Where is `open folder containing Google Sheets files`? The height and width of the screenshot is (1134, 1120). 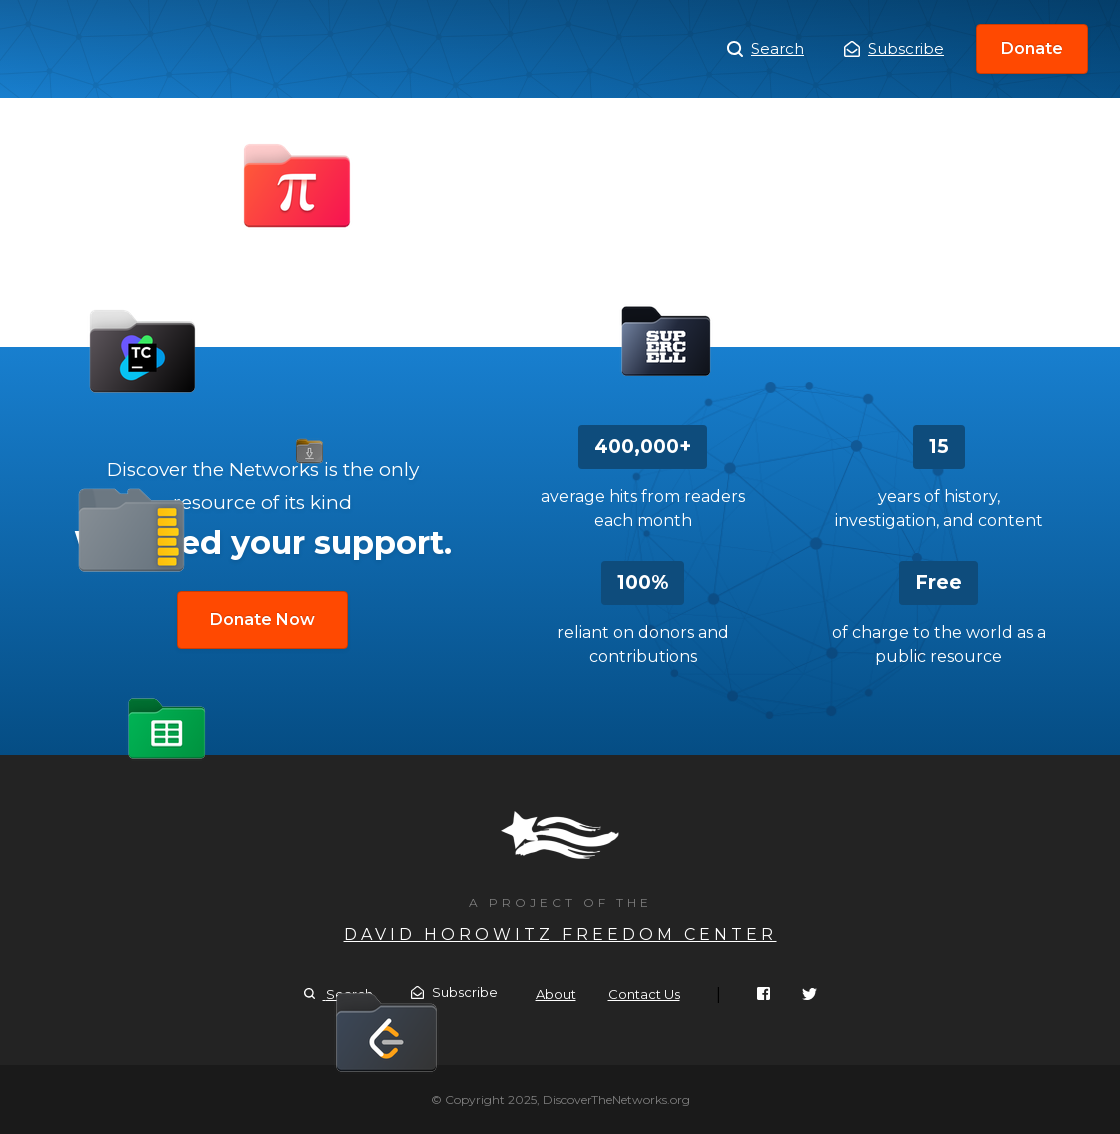
open folder containing Google Sheets files is located at coordinates (166, 730).